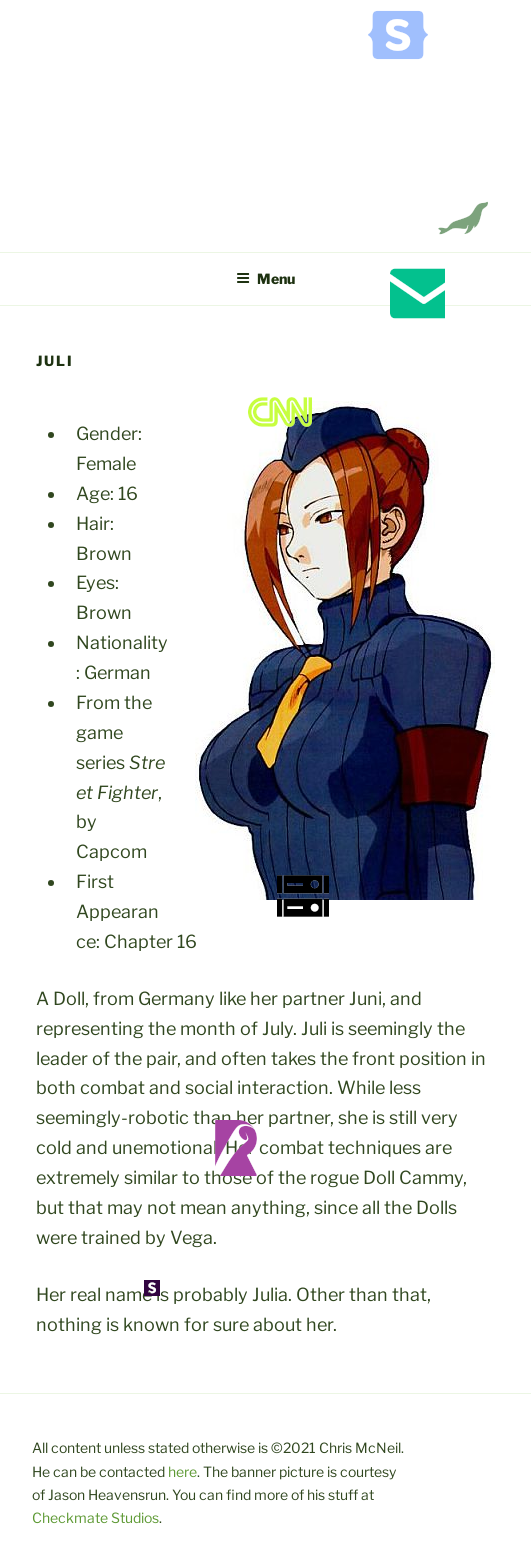 The width and height of the screenshot is (531, 1567). Describe the element at coordinates (152, 1288) in the screenshot. I see `semantic ui framework logo` at that location.